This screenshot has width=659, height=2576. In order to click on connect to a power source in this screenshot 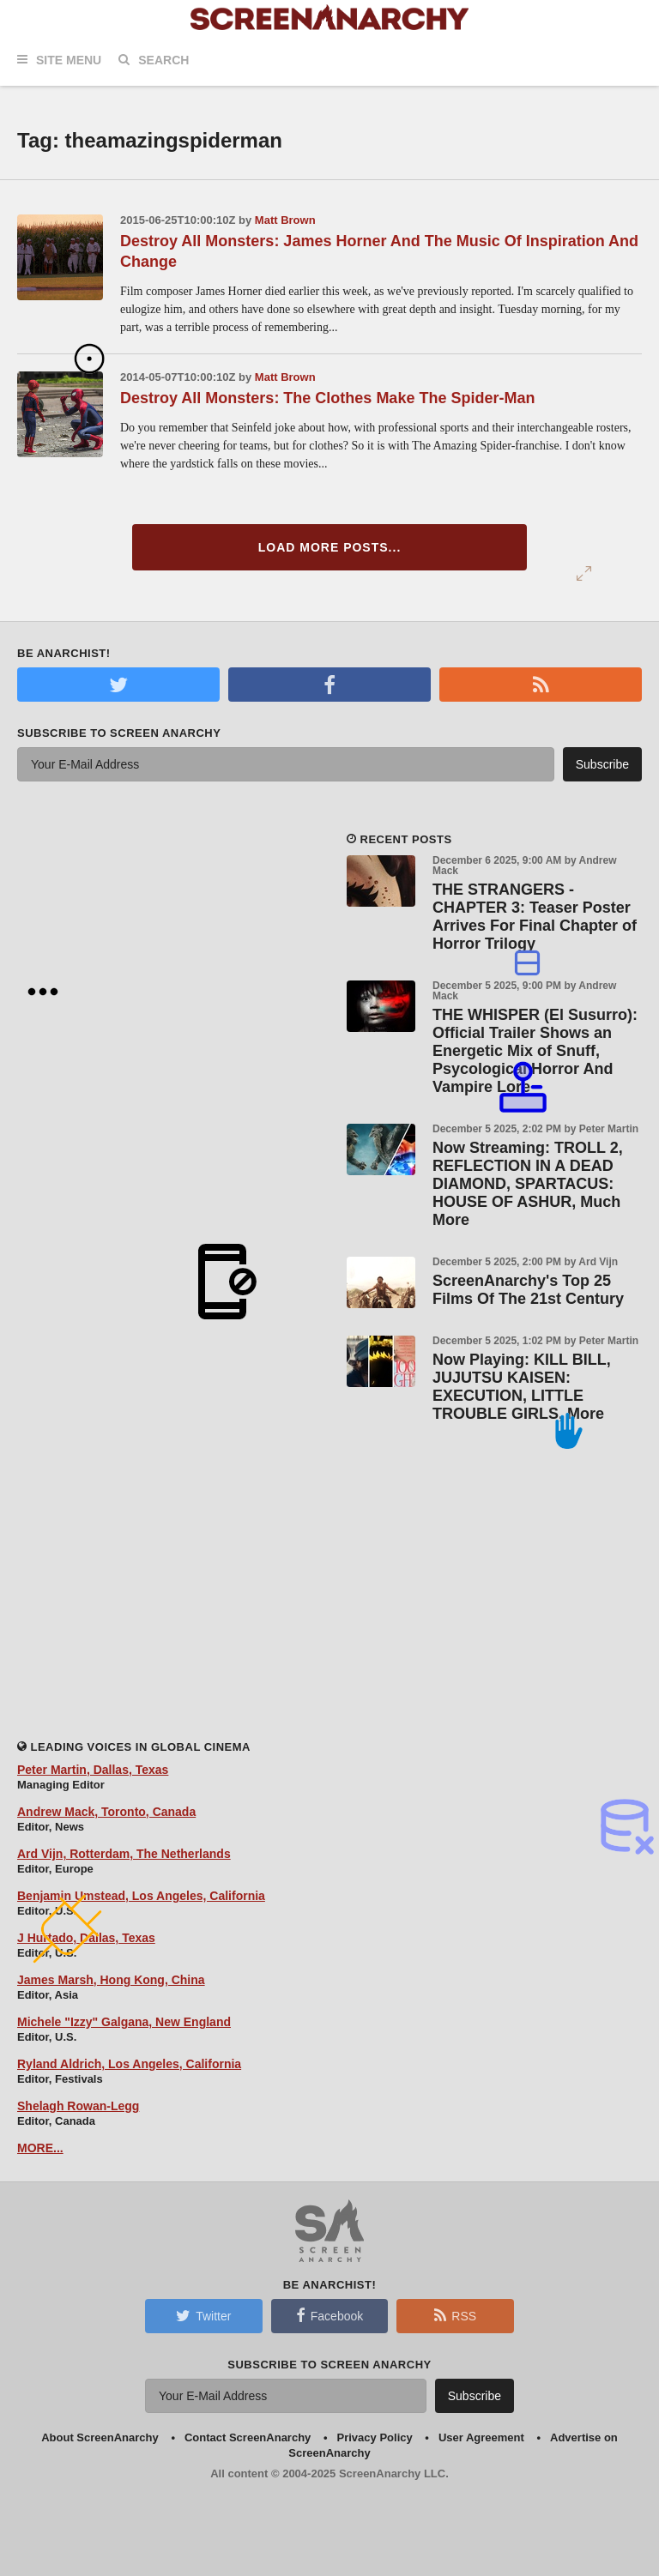, I will do `click(66, 1930)`.